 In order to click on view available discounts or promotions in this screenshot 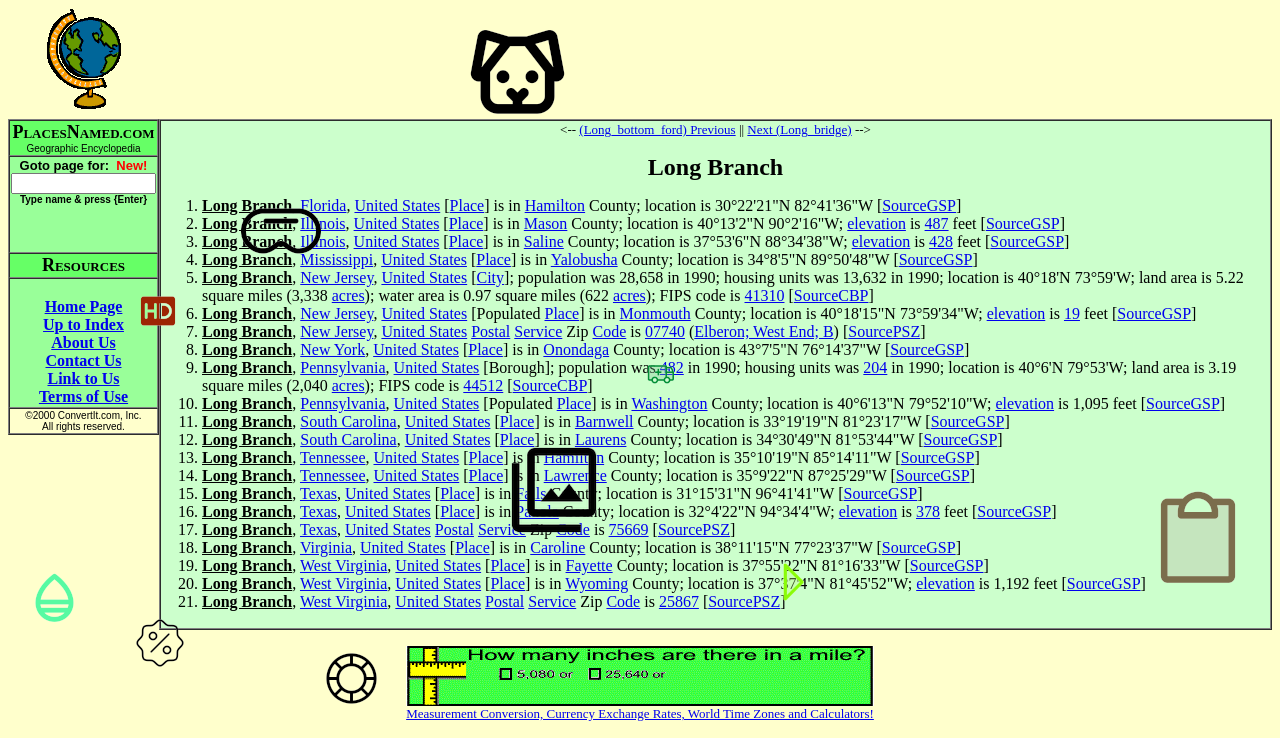, I will do `click(160, 643)`.